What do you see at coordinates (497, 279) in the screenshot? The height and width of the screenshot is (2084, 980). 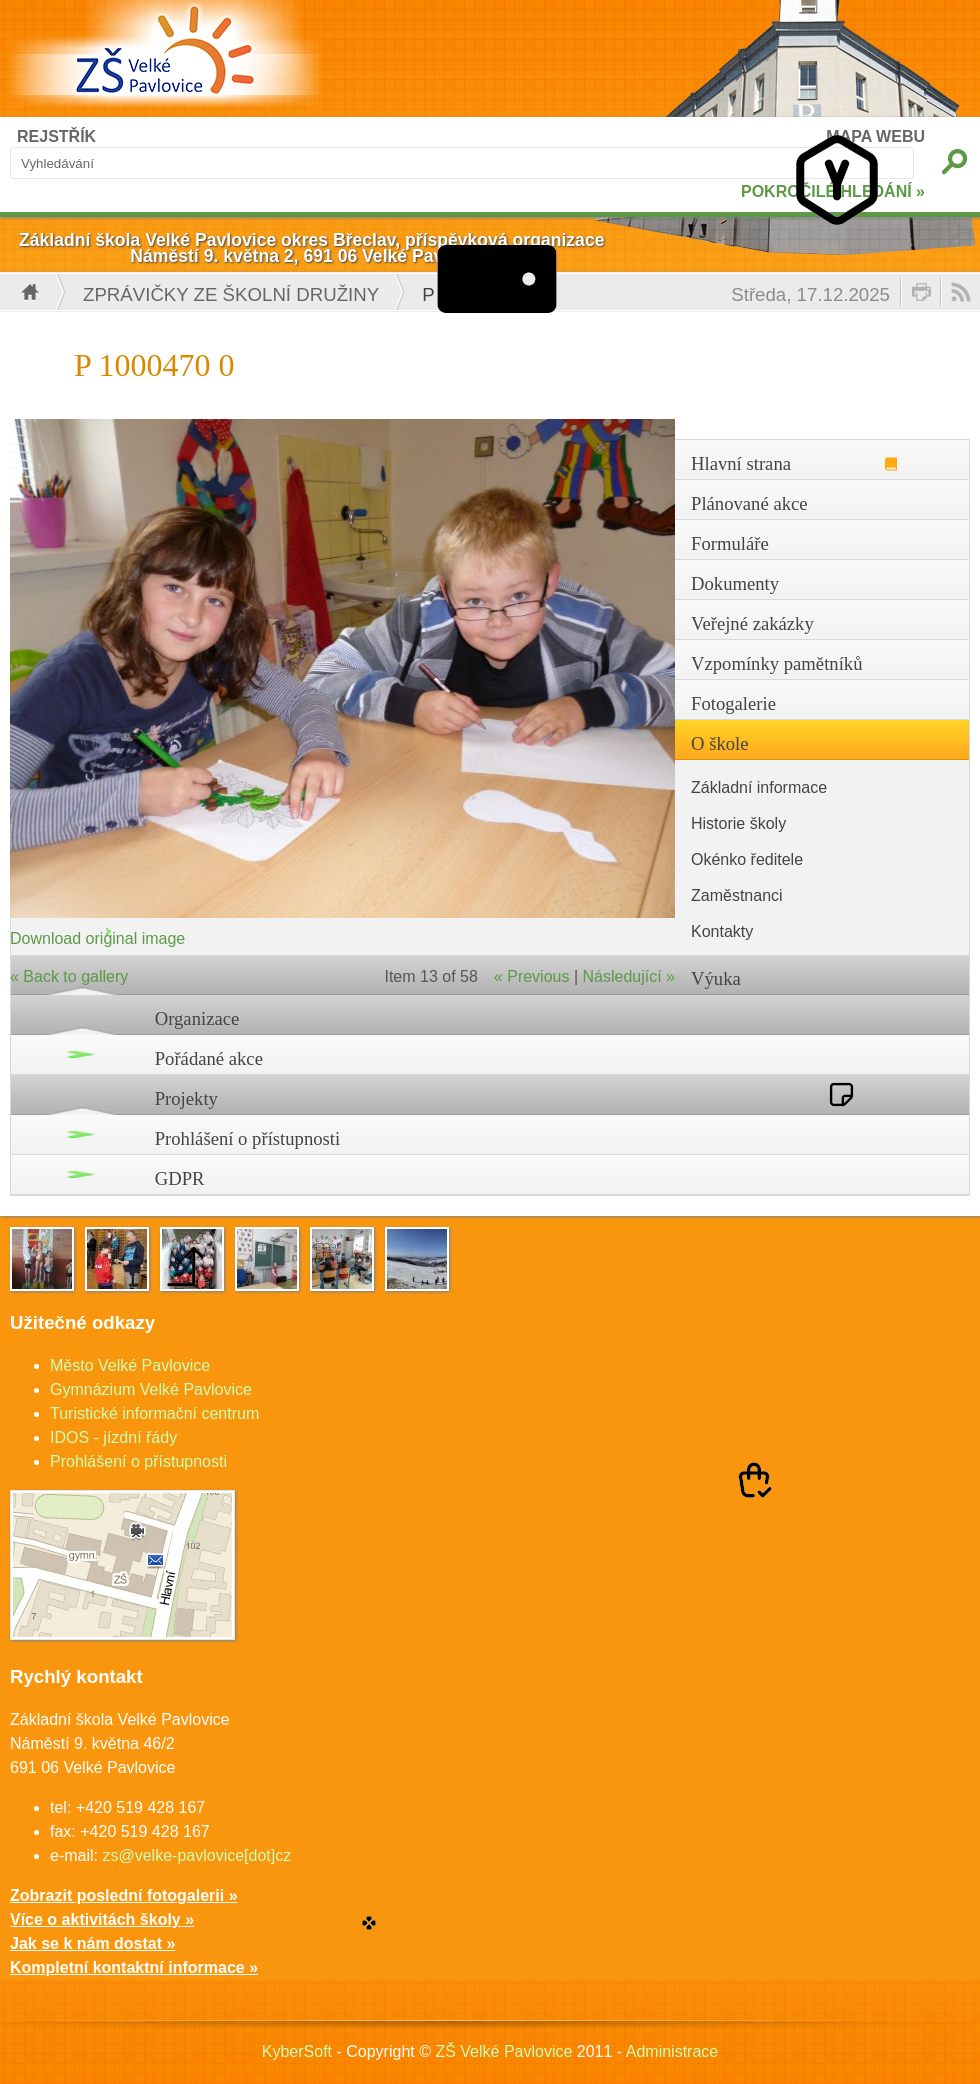 I see `access storage or disk management` at bounding box center [497, 279].